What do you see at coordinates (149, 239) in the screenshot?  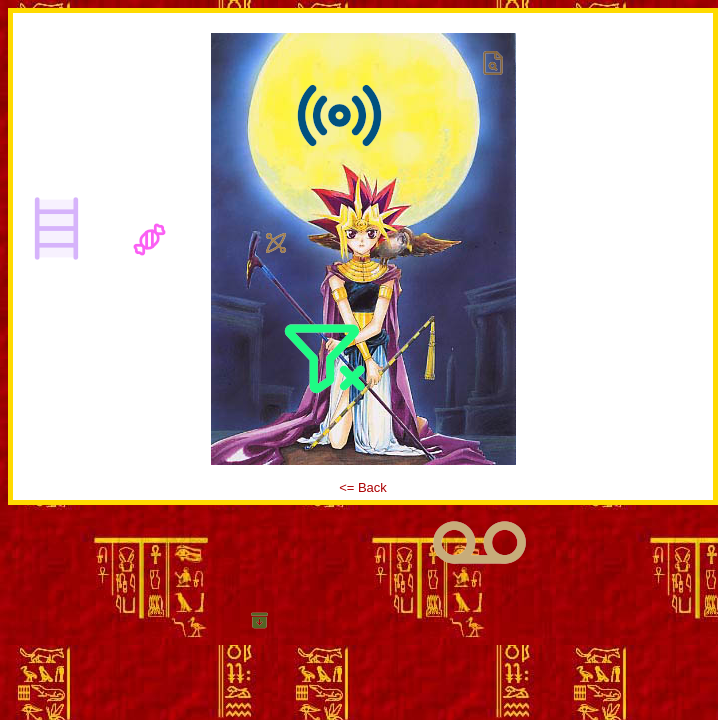 I see `access candy crush or similar game` at bounding box center [149, 239].